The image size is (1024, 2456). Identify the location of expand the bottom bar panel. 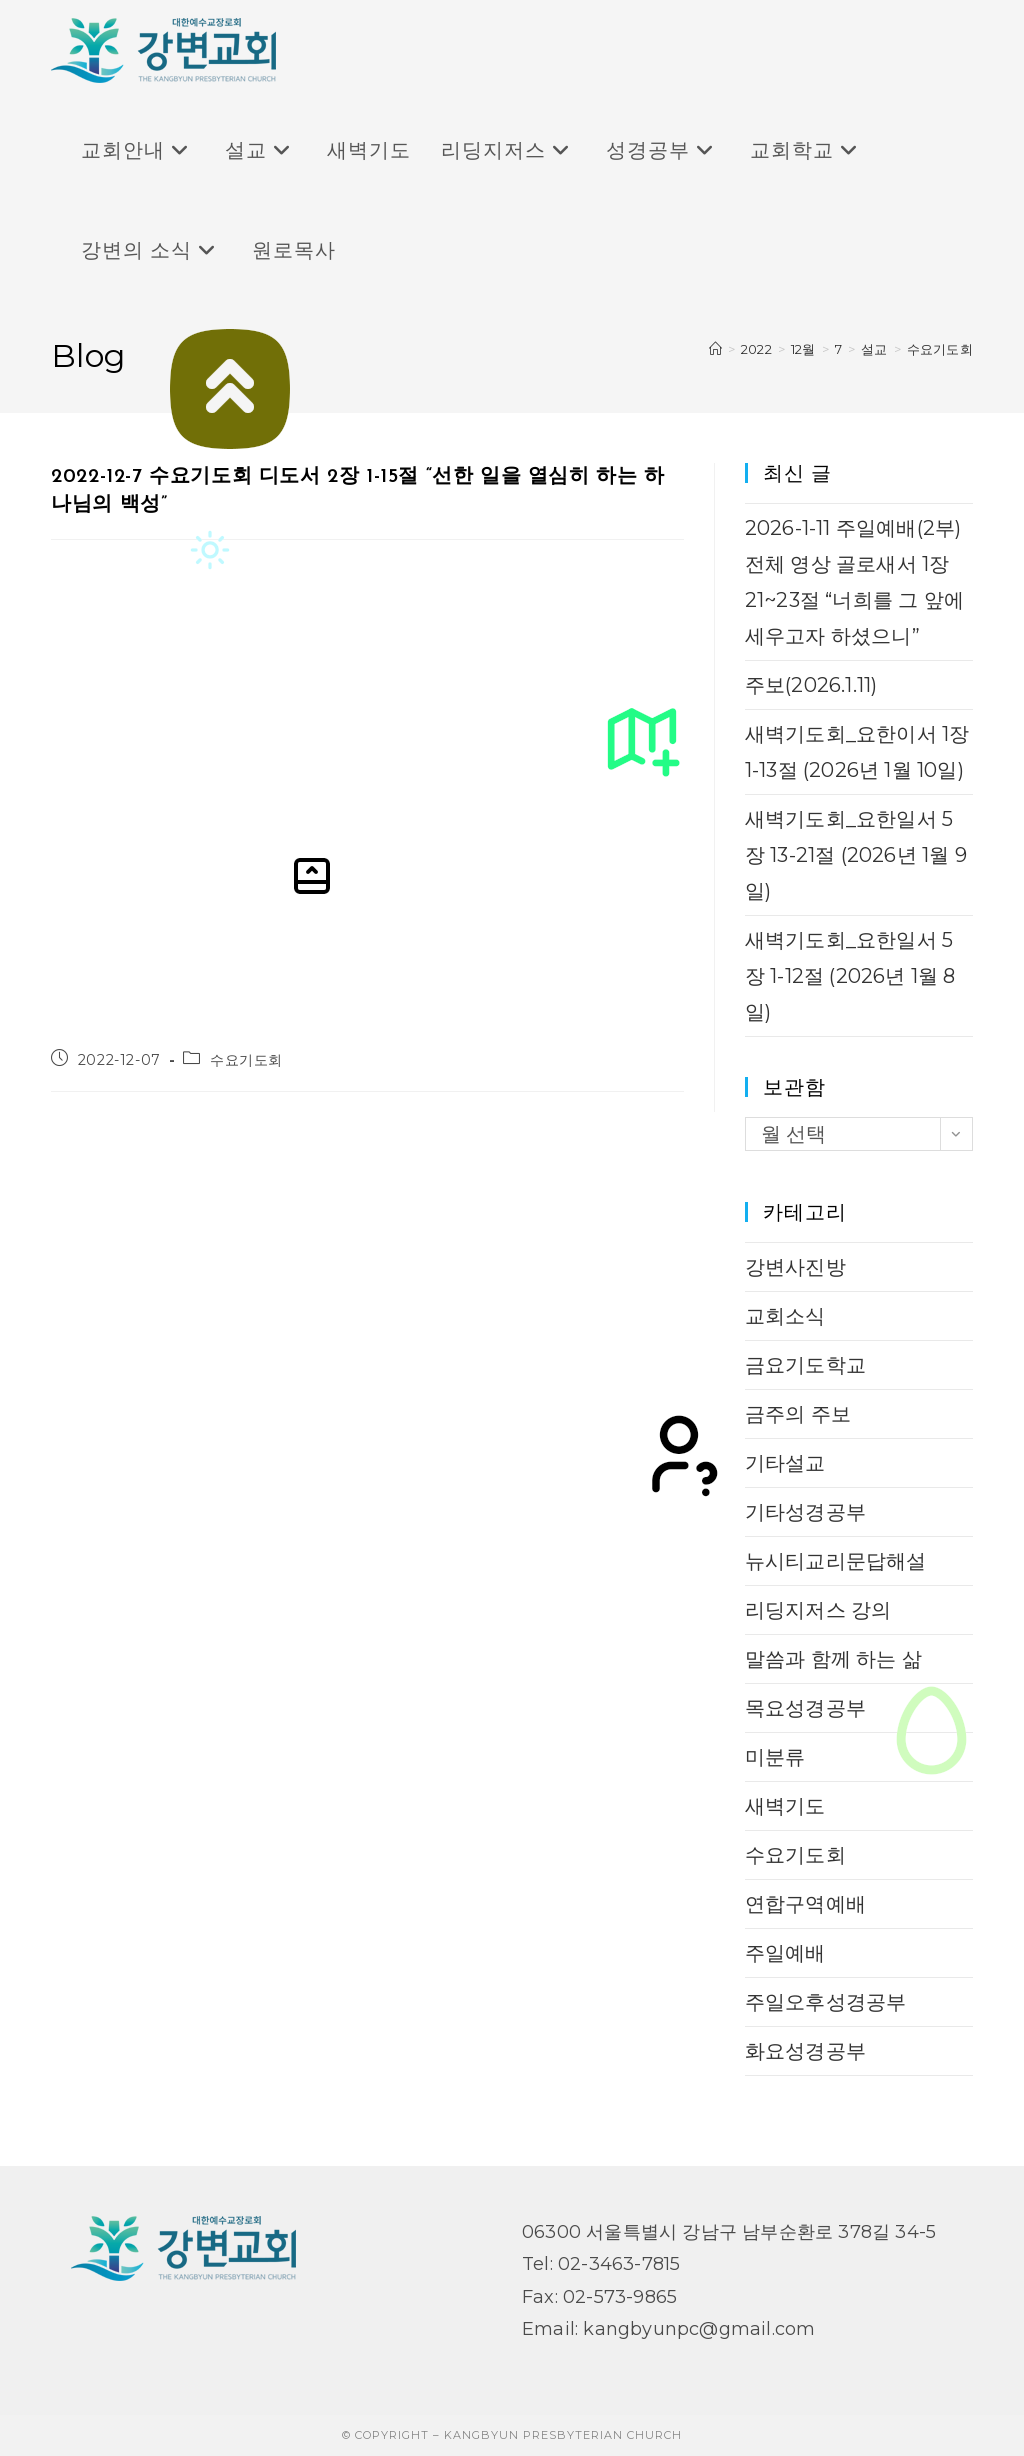
(312, 876).